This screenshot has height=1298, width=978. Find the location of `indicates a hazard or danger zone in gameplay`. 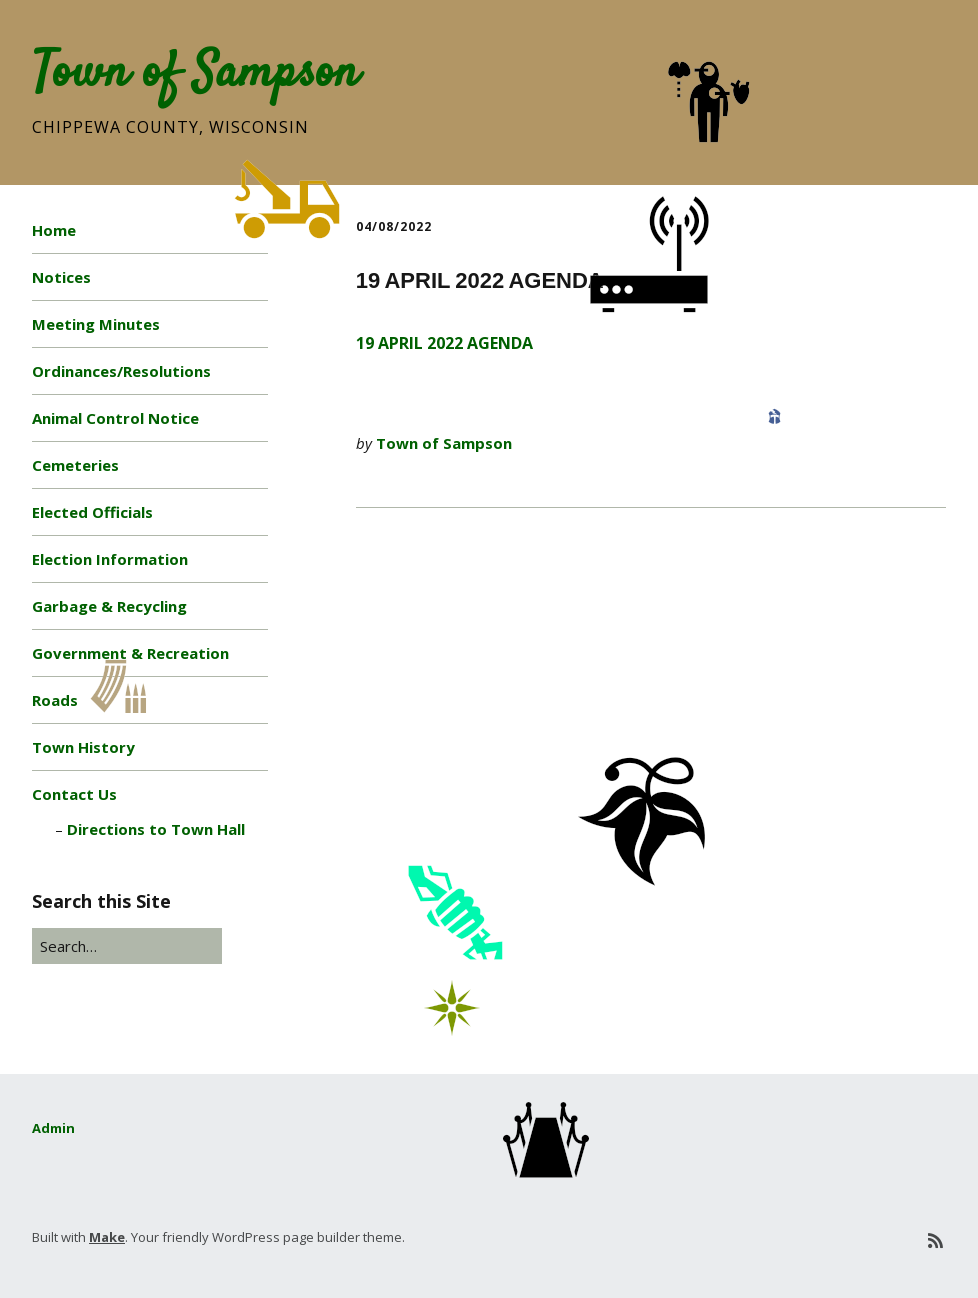

indicates a hazard or danger zone in gameplay is located at coordinates (452, 1008).